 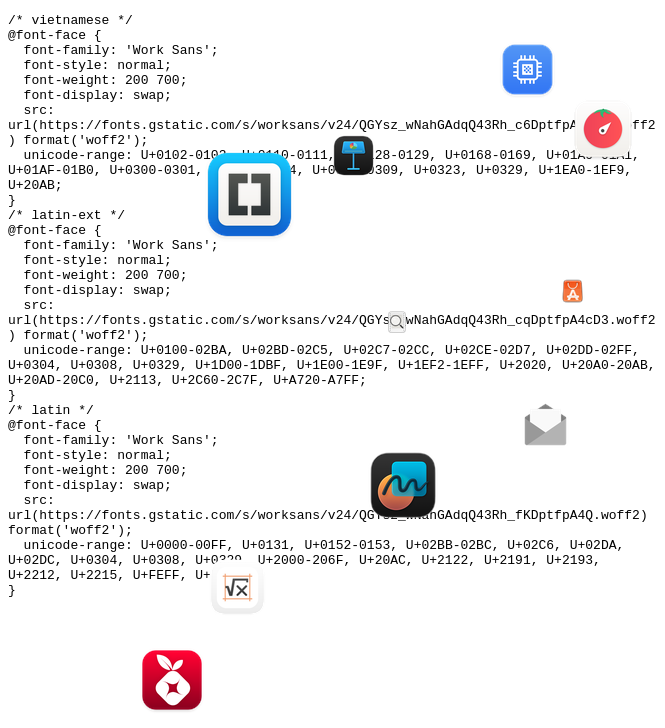 What do you see at coordinates (527, 69) in the screenshot?
I see `browse electronics or hardware apps` at bounding box center [527, 69].